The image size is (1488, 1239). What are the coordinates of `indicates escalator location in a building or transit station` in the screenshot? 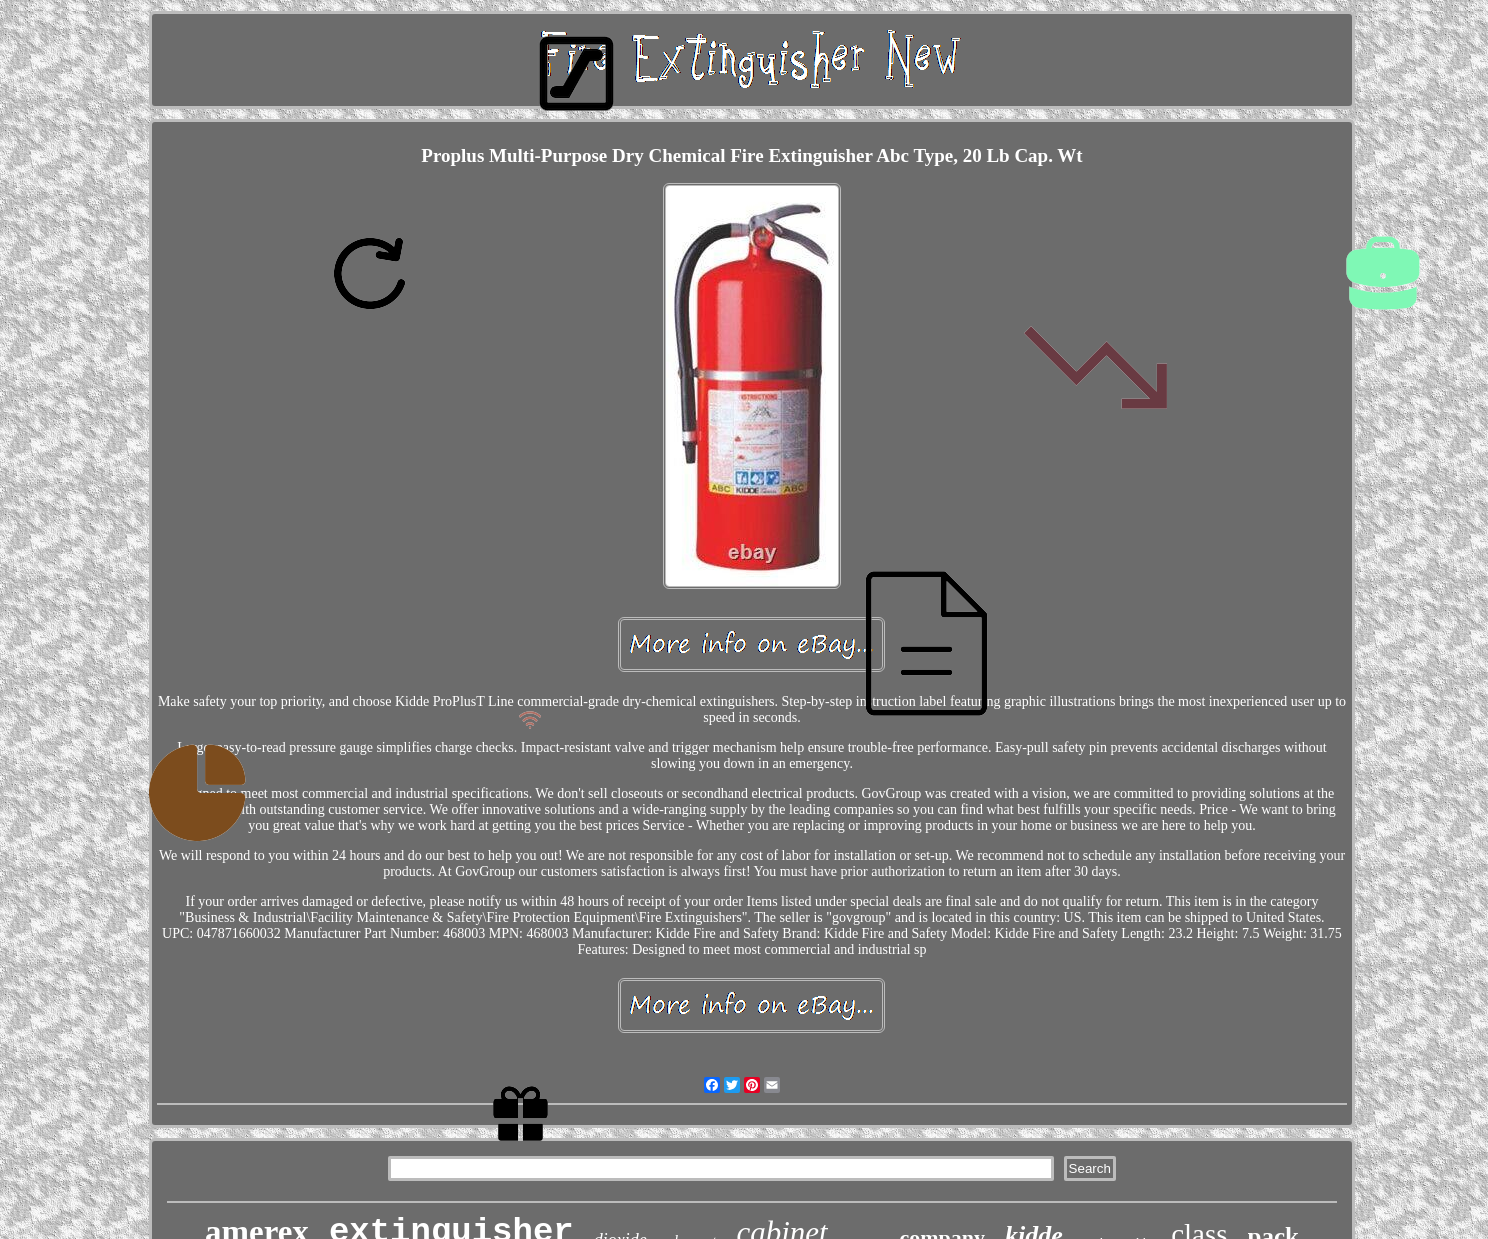 It's located at (576, 73).